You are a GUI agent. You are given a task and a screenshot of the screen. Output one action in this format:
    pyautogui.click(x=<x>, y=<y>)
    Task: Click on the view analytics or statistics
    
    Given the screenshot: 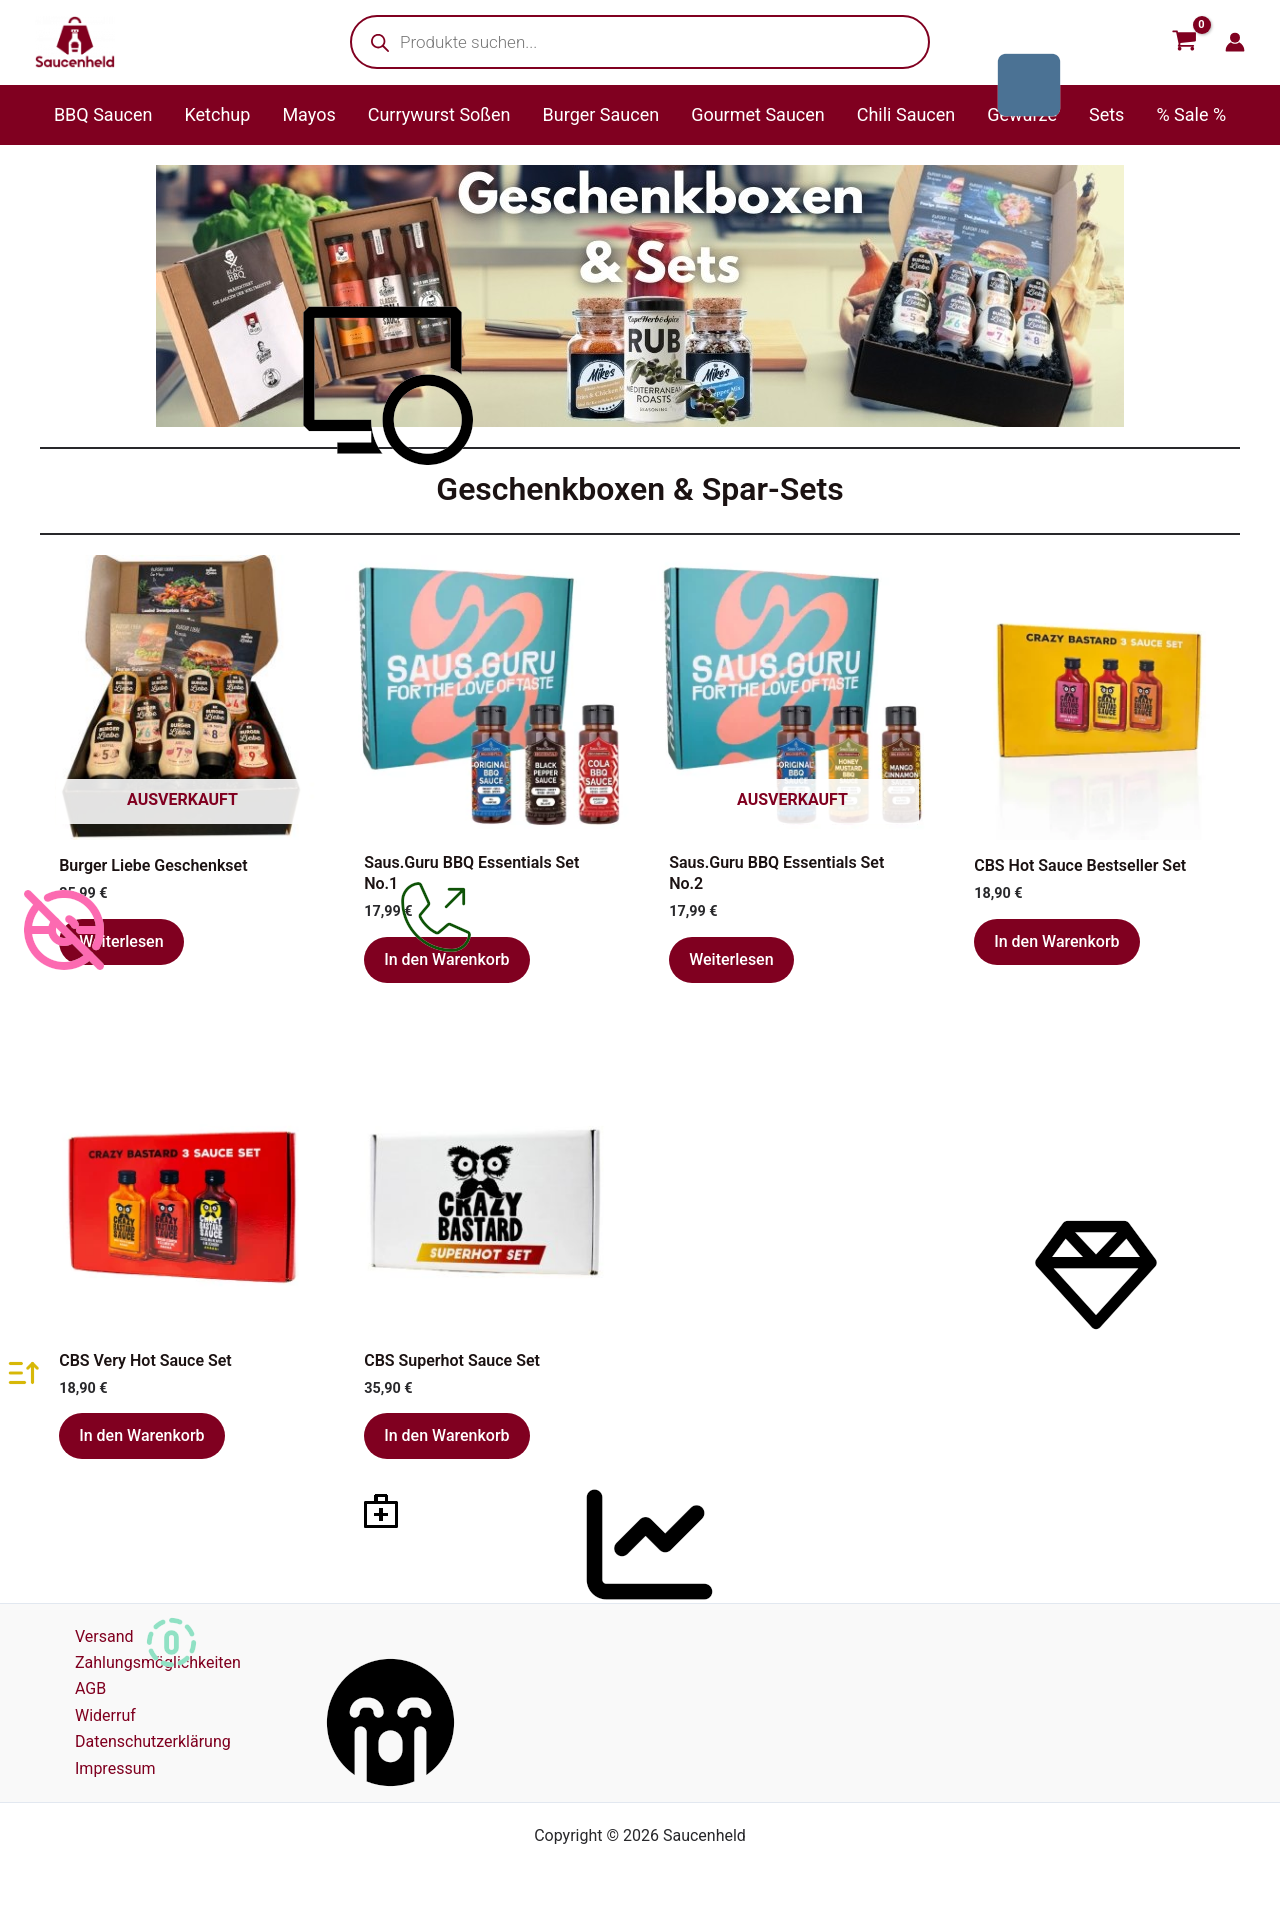 What is the action you would take?
    pyautogui.click(x=649, y=1544)
    